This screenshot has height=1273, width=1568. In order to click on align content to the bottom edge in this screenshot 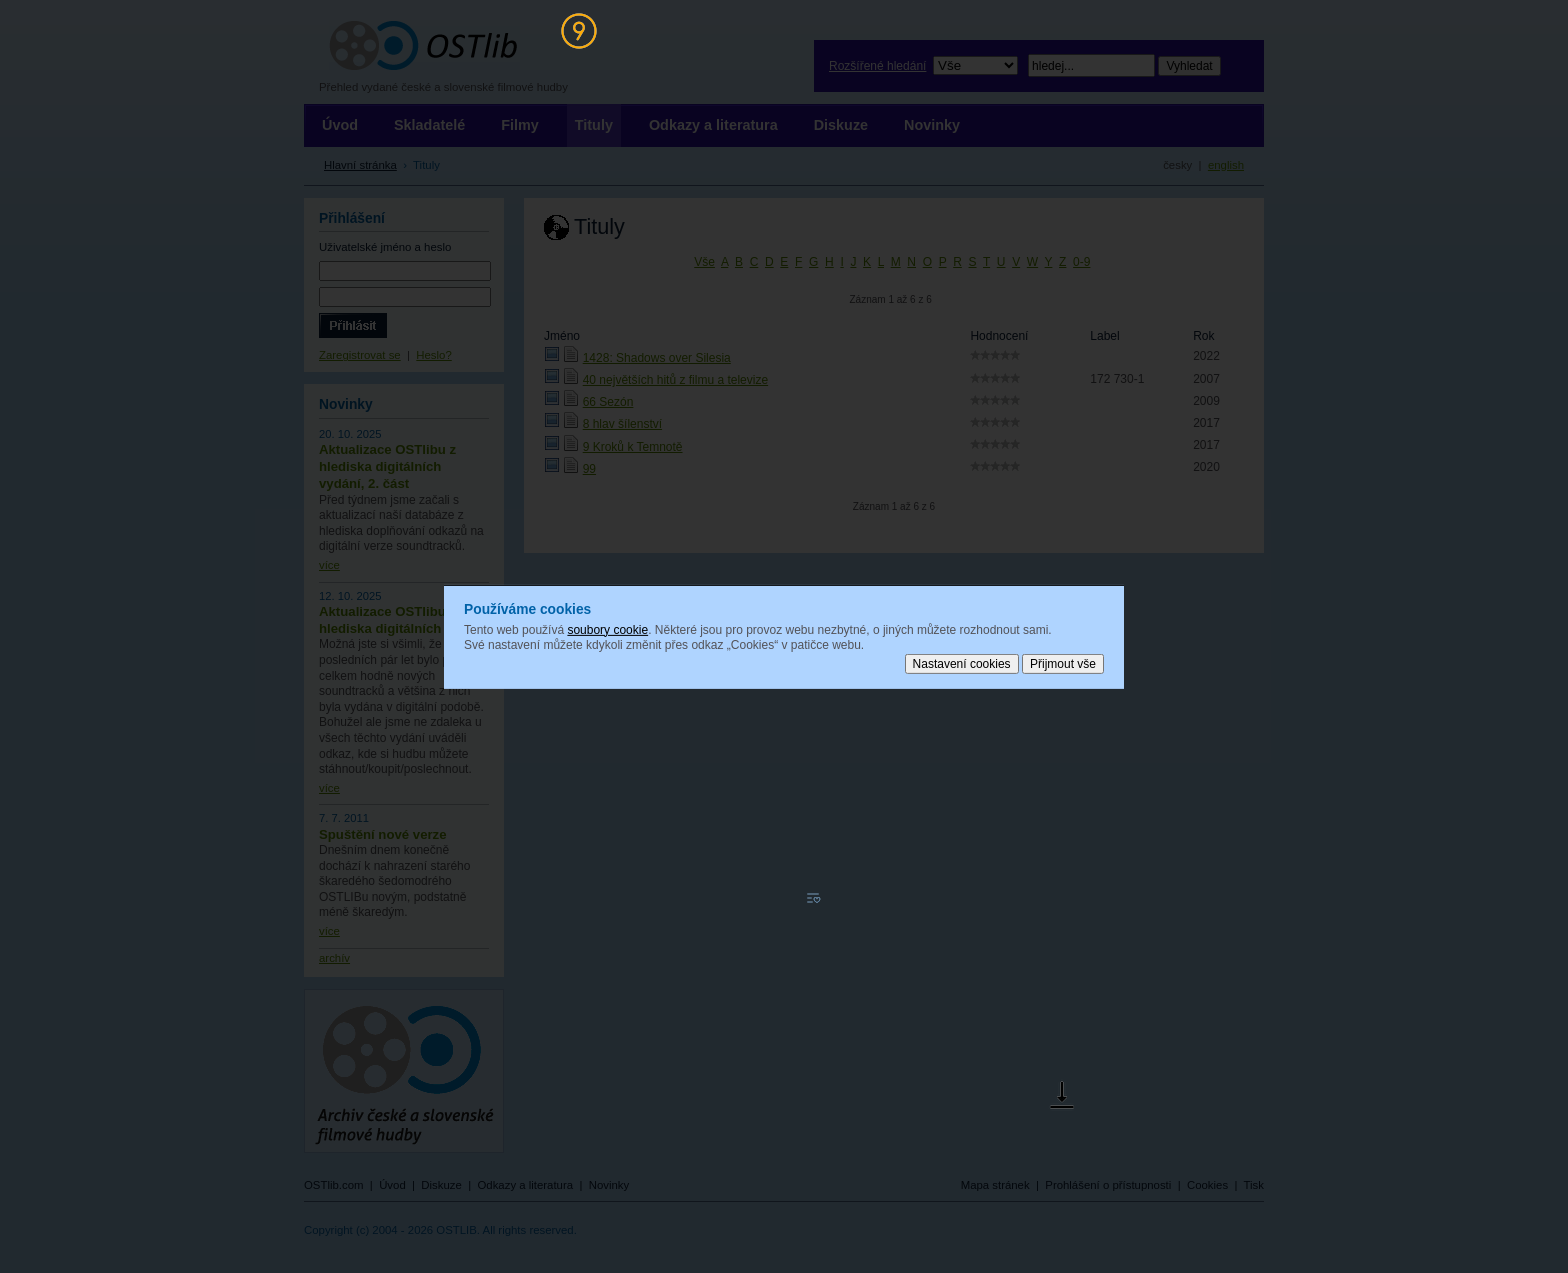, I will do `click(1062, 1095)`.